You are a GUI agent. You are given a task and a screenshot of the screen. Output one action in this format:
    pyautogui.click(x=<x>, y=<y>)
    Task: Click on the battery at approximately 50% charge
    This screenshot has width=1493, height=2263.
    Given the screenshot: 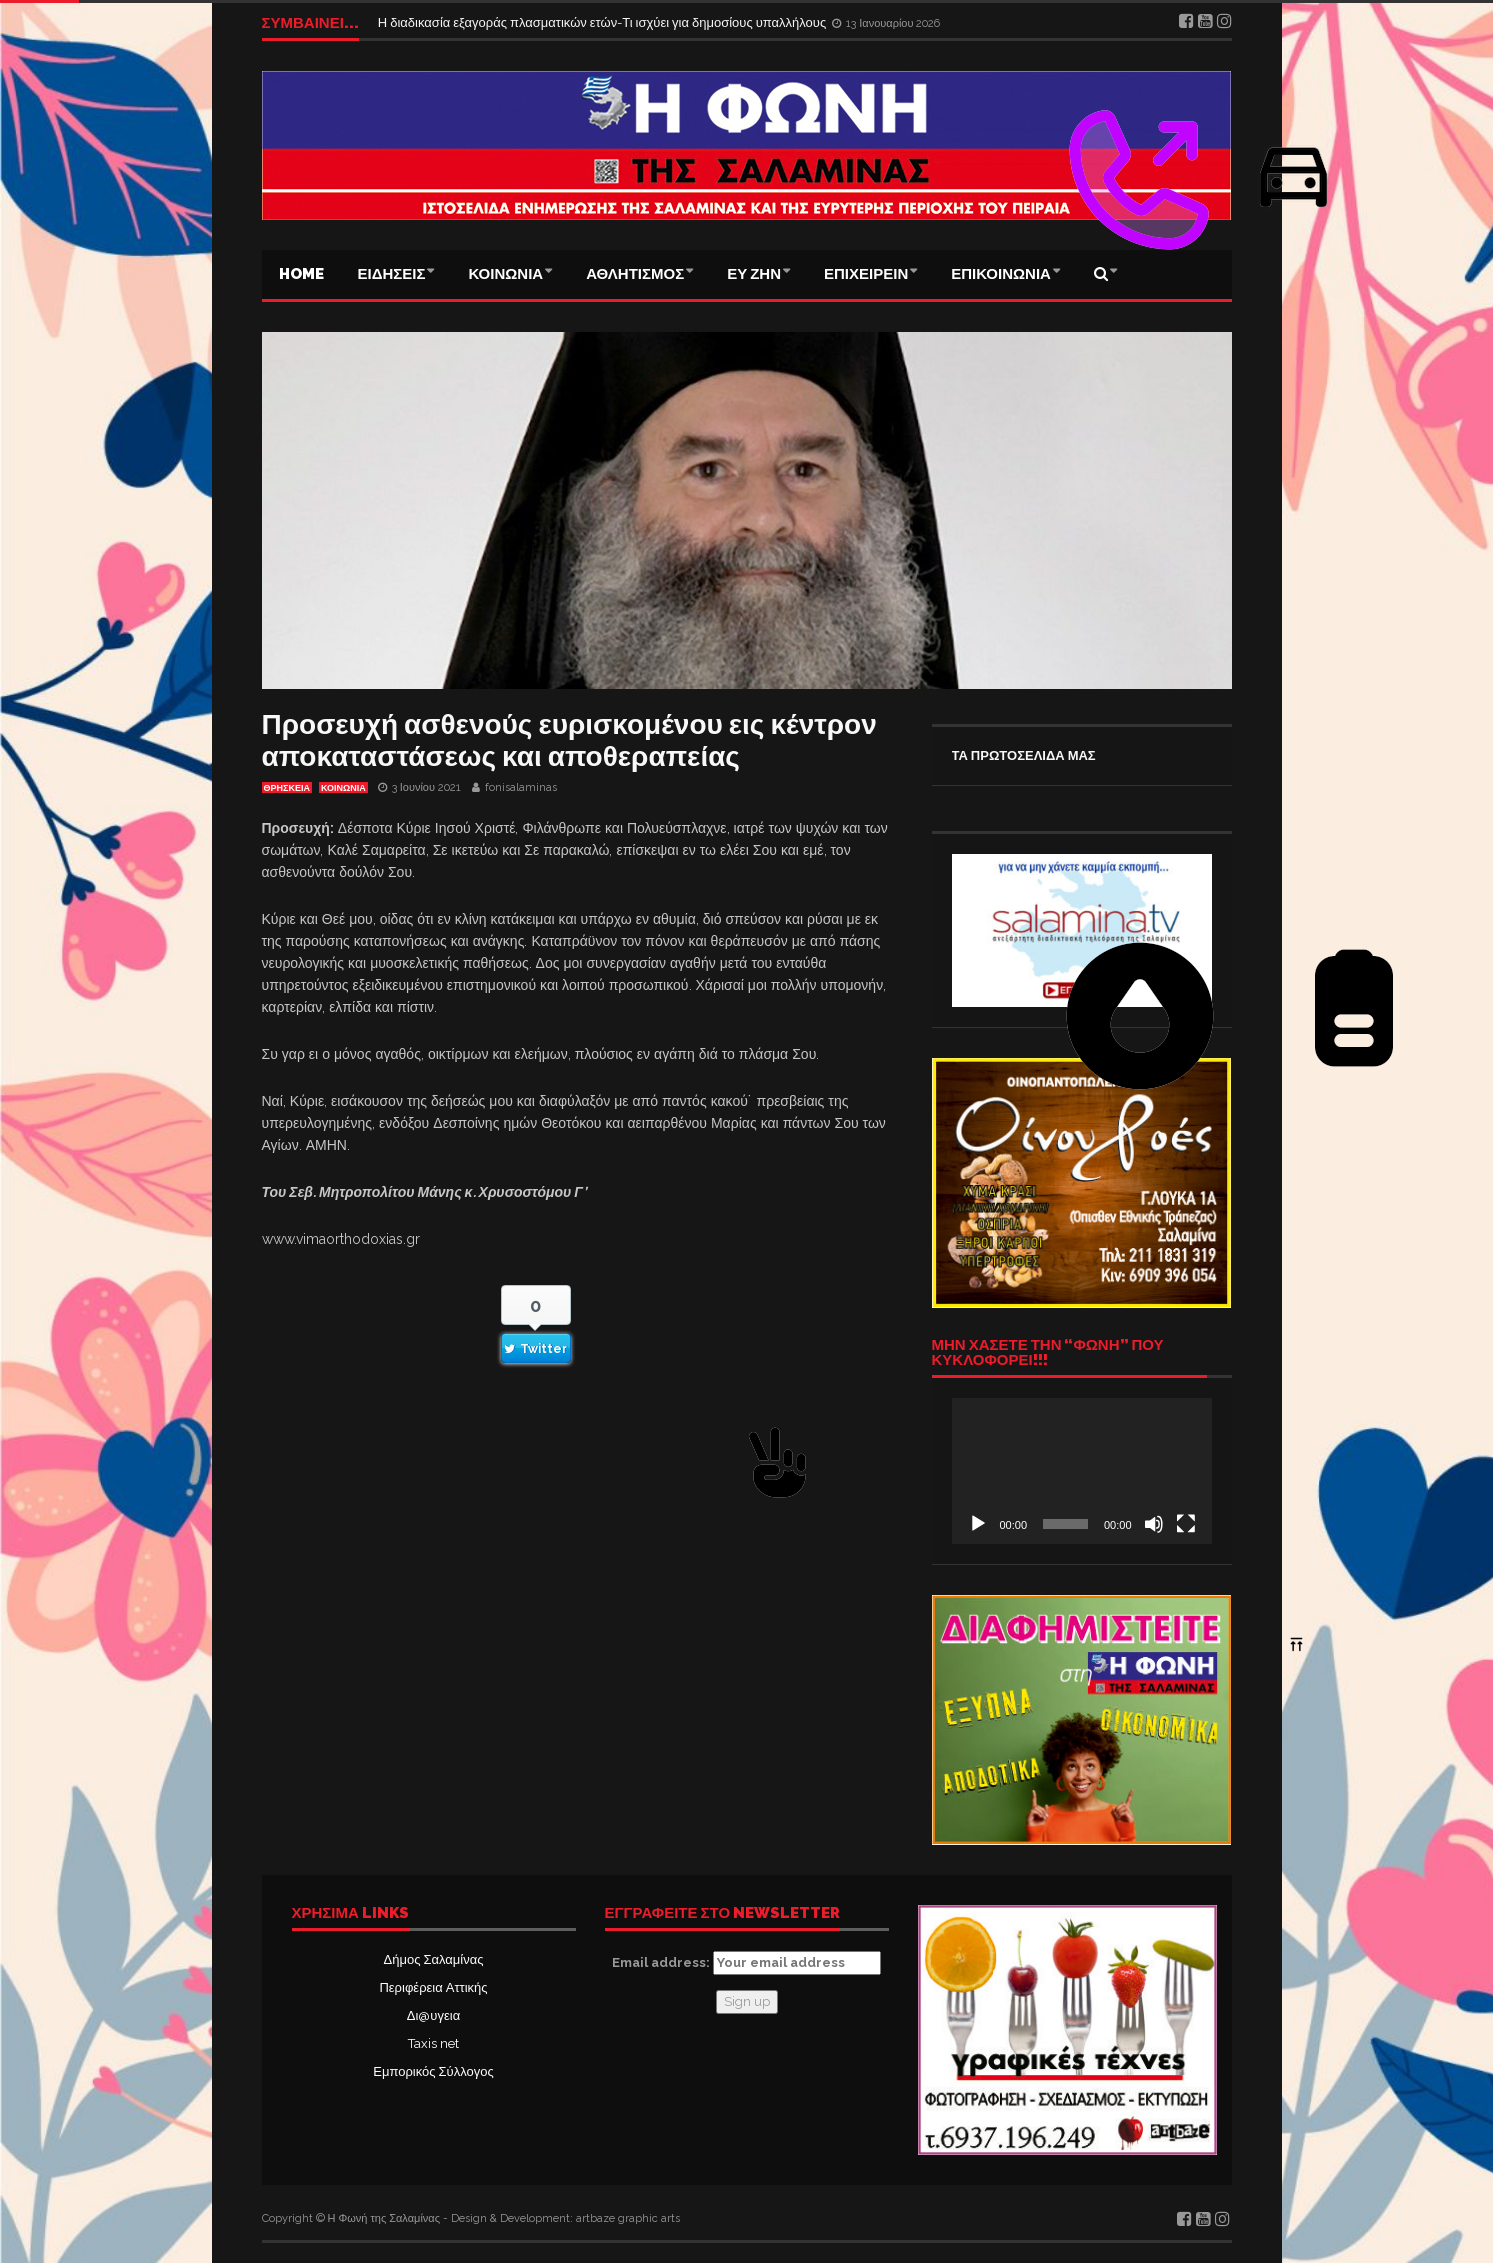 What is the action you would take?
    pyautogui.click(x=1354, y=1008)
    